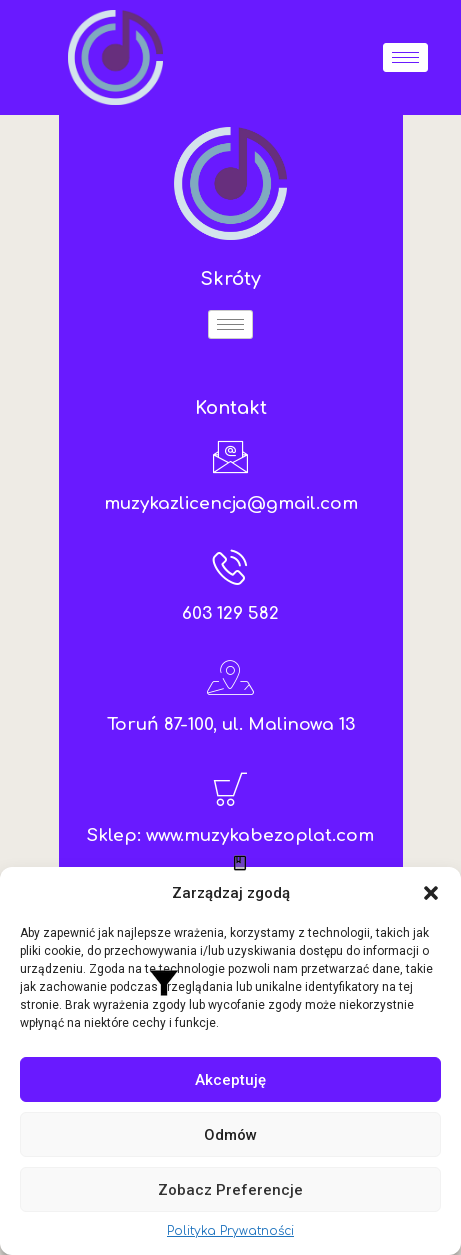 The image size is (461, 1255). I want to click on access your saved bookmarks or reading list, so click(240, 863).